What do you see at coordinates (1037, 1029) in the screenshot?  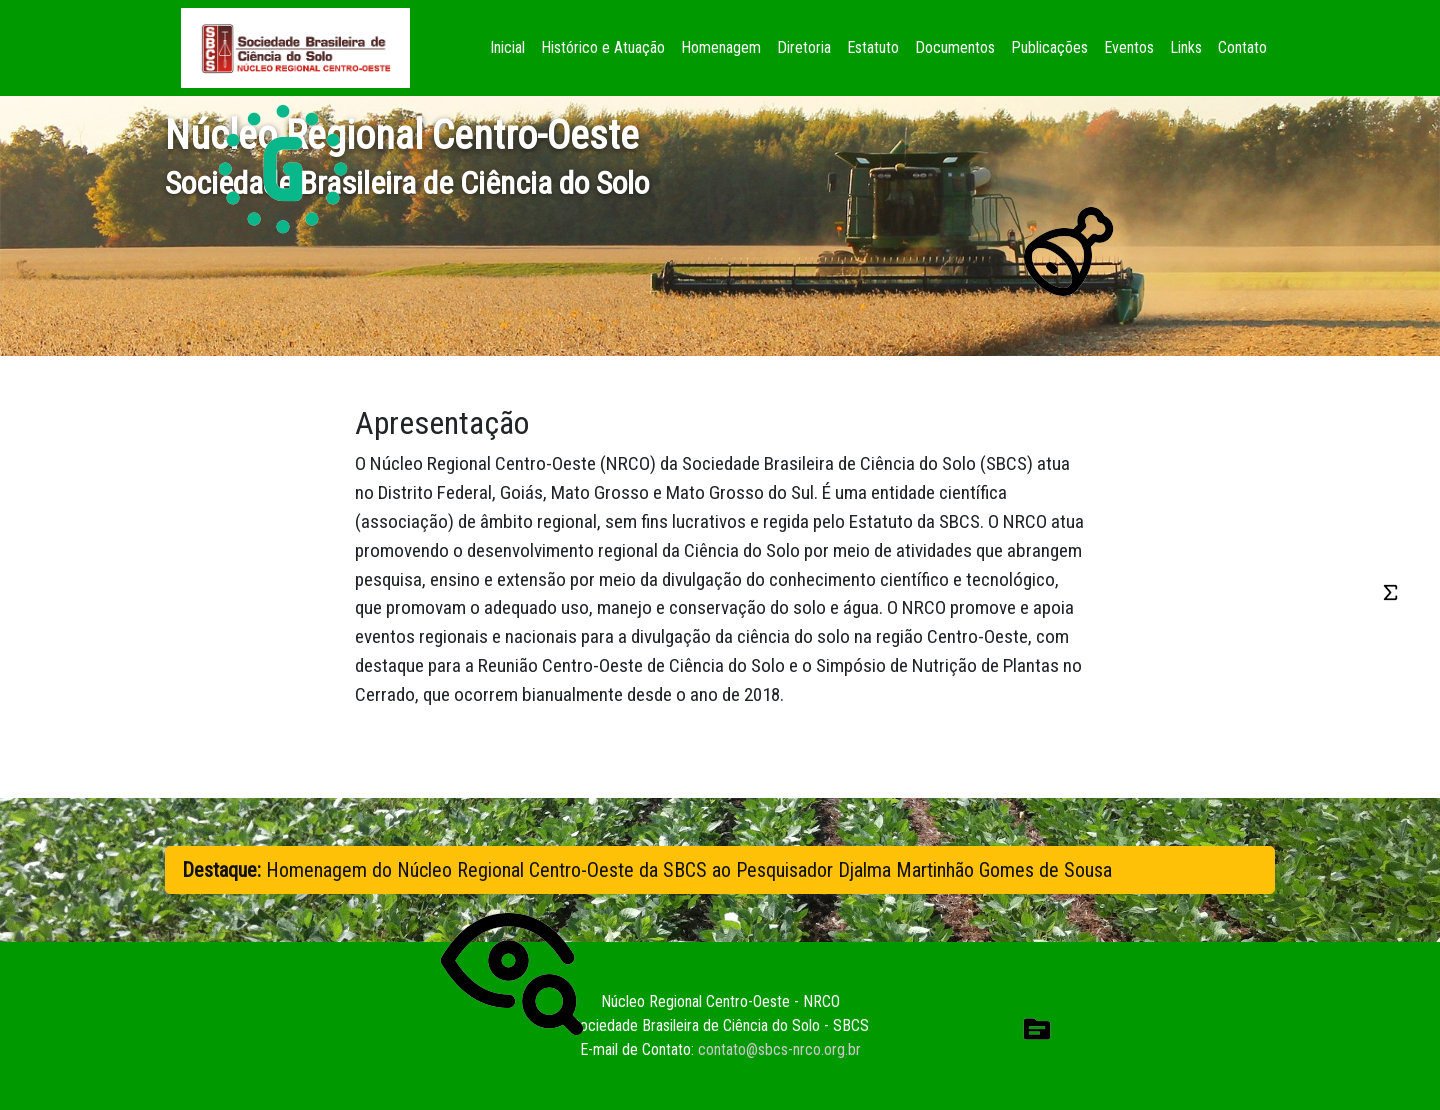 I see `access source files or documents` at bounding box center [1037, 1029].